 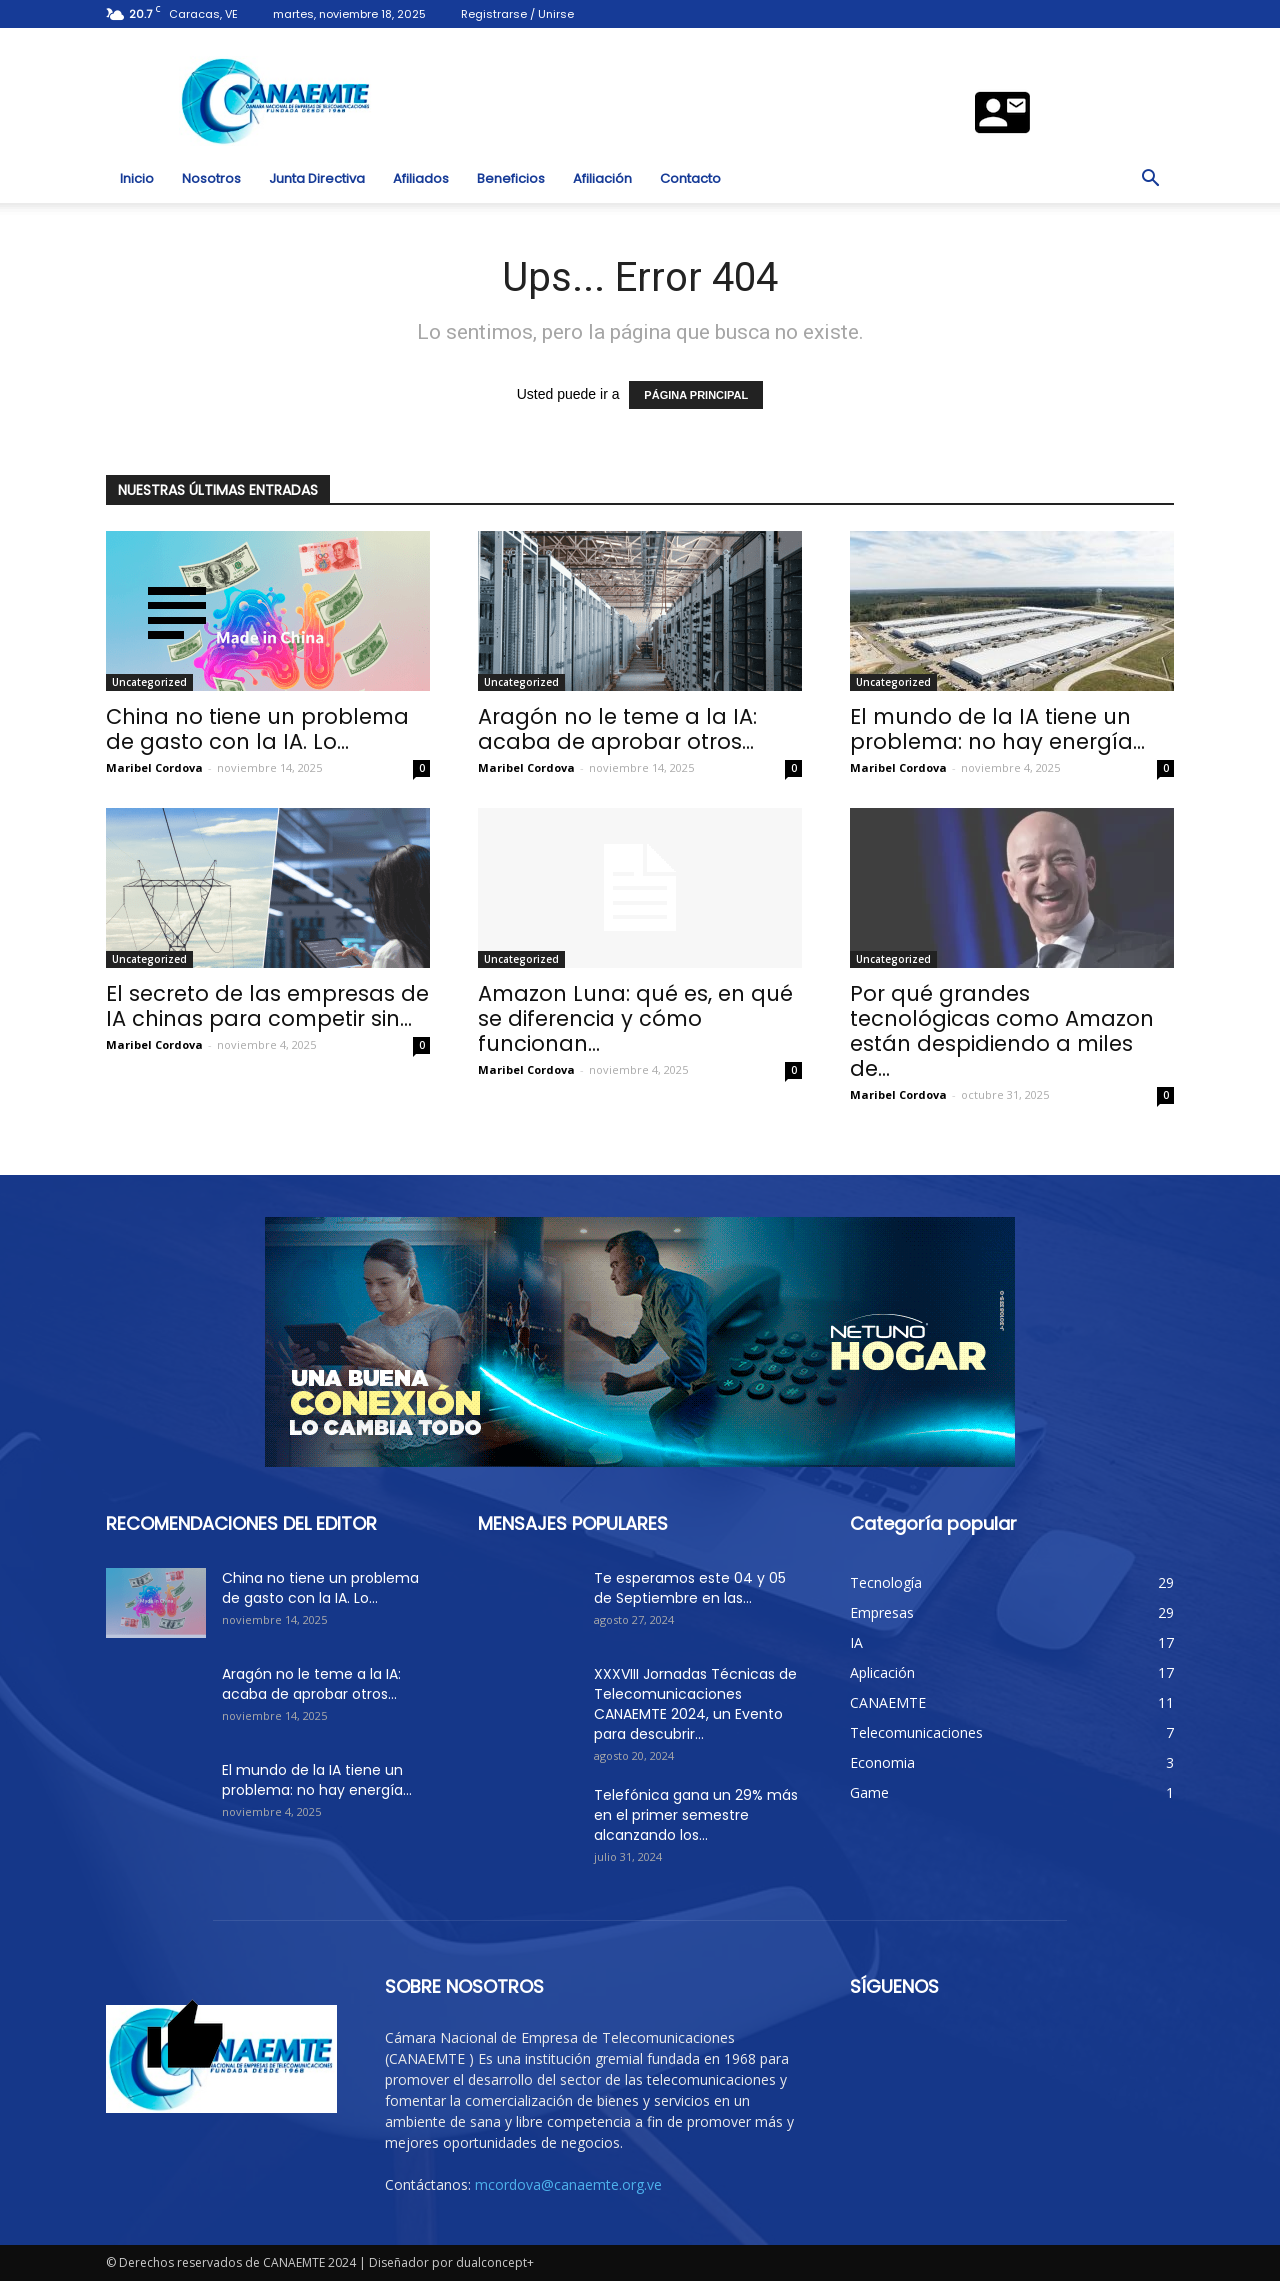 What do you see at coordinates (1002, 112) in the screenshot?
I see `view contact email information` at bounding box center [1002, 112].